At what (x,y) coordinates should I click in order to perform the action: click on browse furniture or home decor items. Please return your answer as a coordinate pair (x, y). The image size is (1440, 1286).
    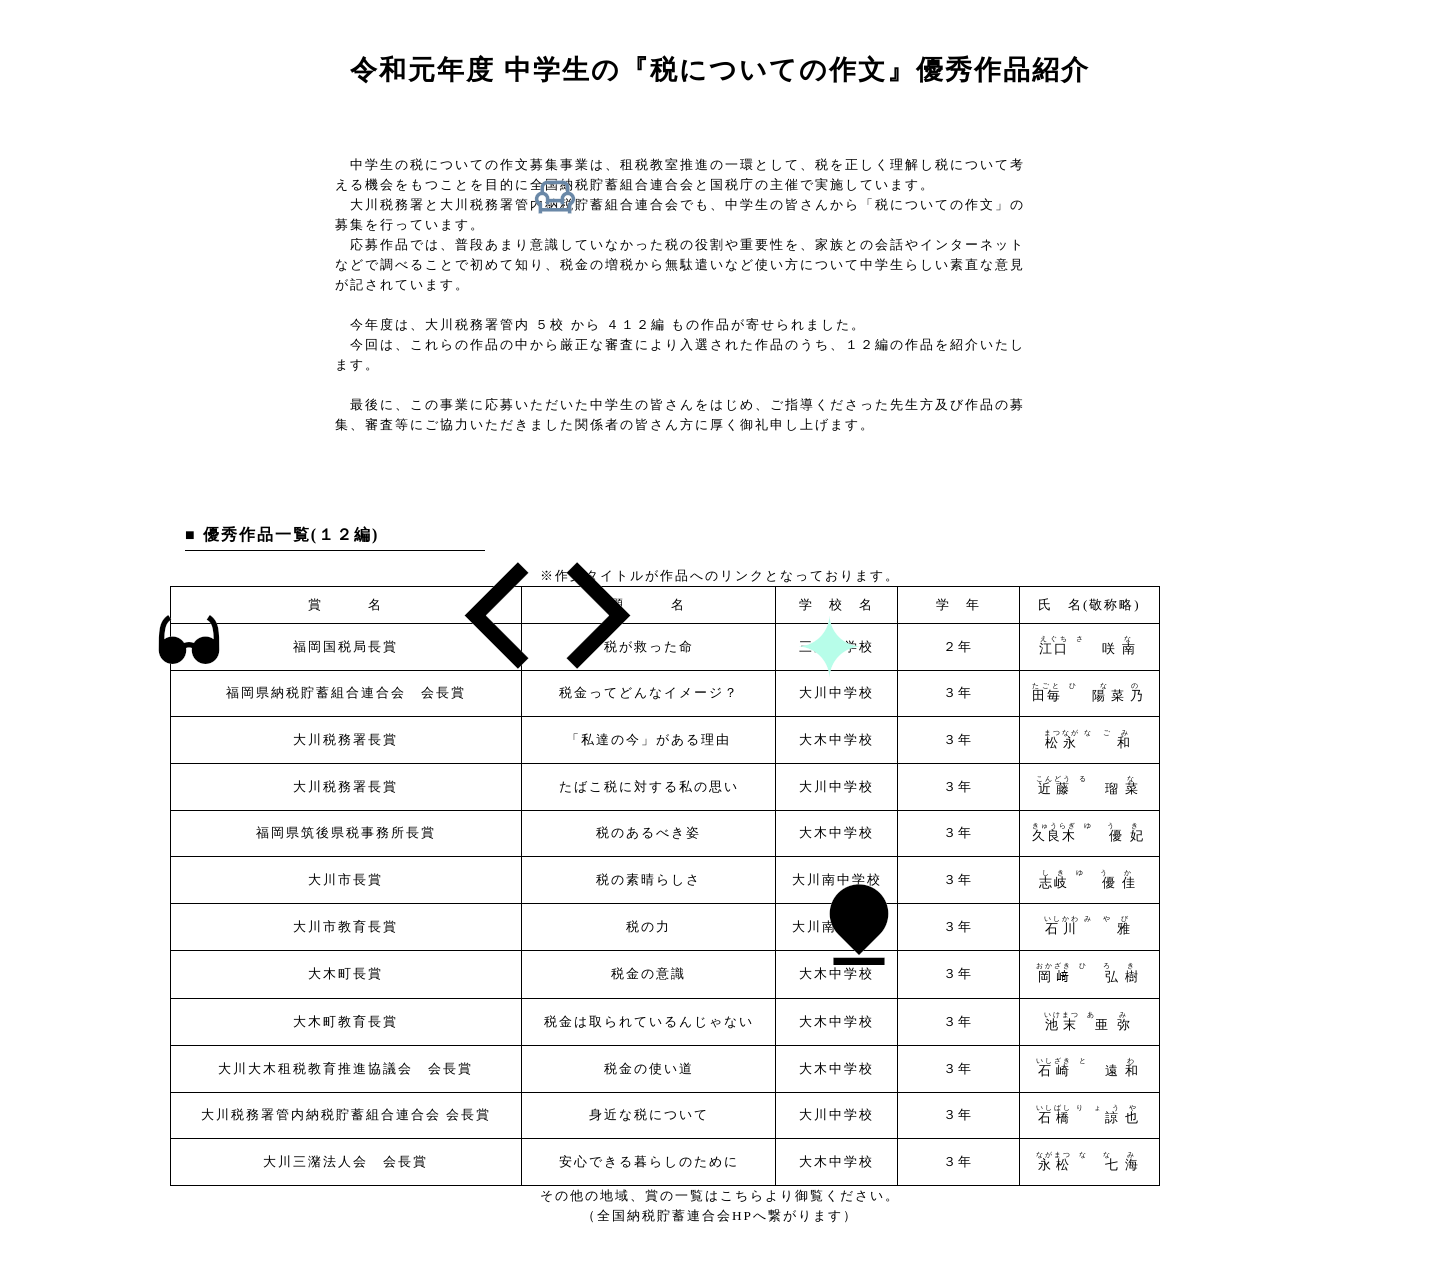
    Looking at the image, I should click on (555, 197).